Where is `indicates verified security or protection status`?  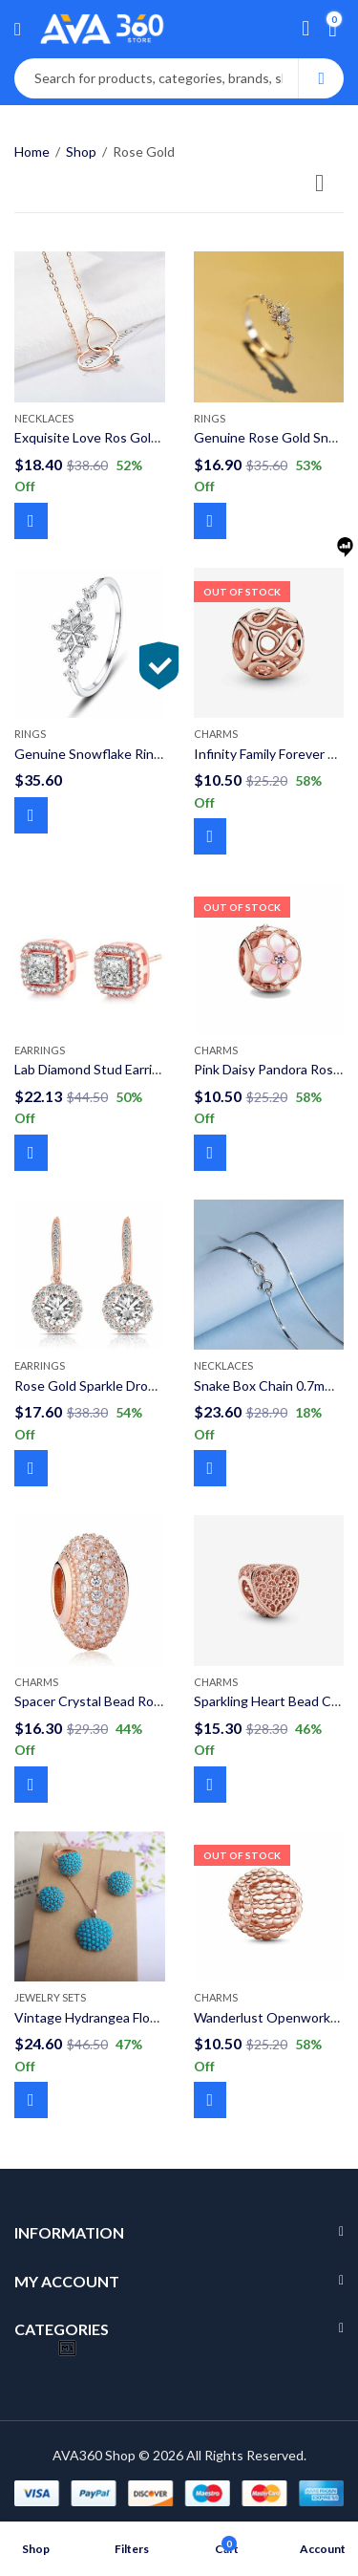
indicates verified security or protection status is located at coordinates (158, 665).